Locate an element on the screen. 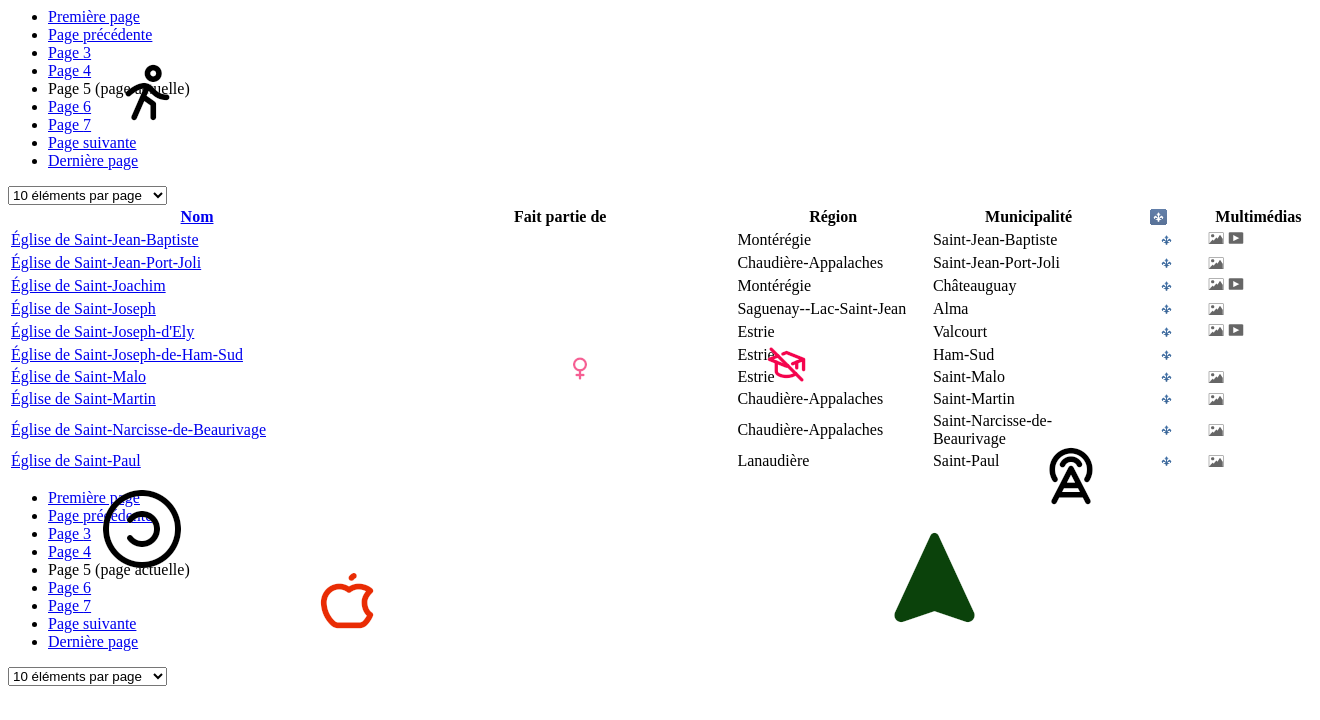  indicates walking directions or pedestrian mode is located at coordinates (147, 92).